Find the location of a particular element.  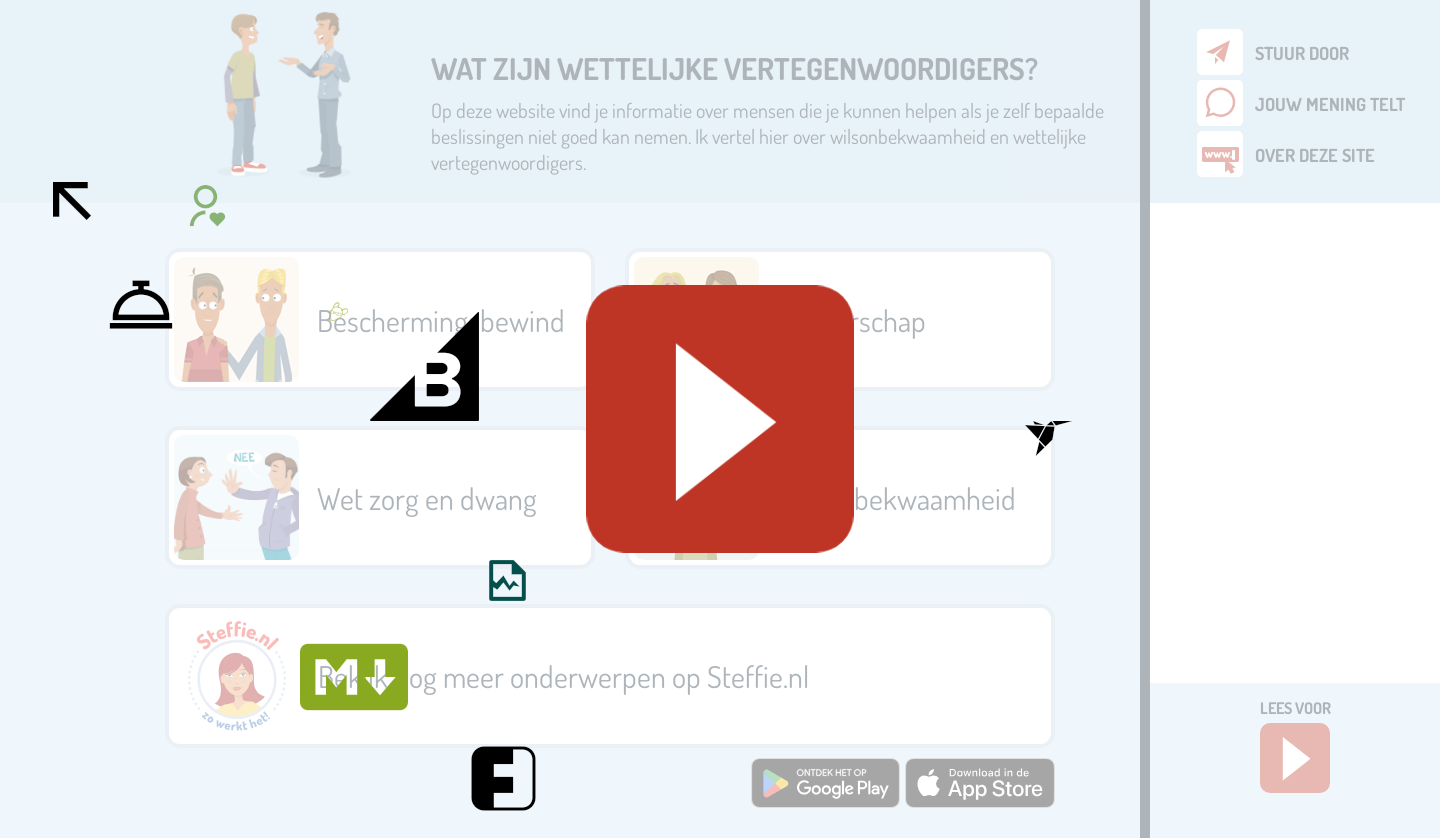

visit freelancer.com website is located at coordinates (1048, 438).